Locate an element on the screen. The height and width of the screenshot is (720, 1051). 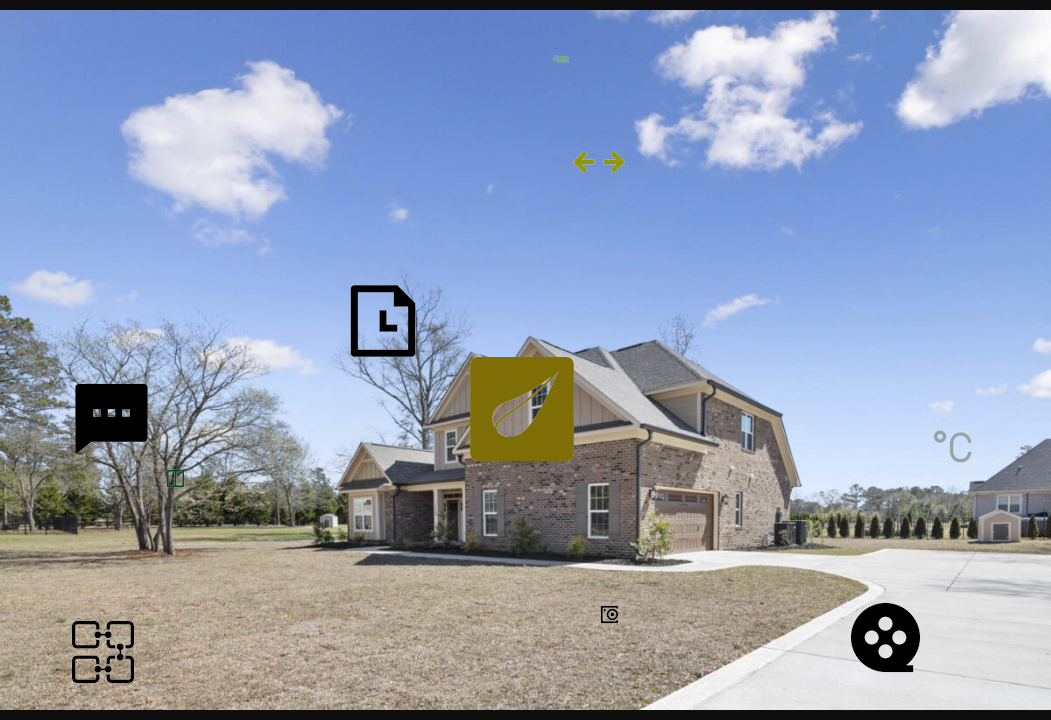
browse movies or video content is located at coordinates (885, 637).